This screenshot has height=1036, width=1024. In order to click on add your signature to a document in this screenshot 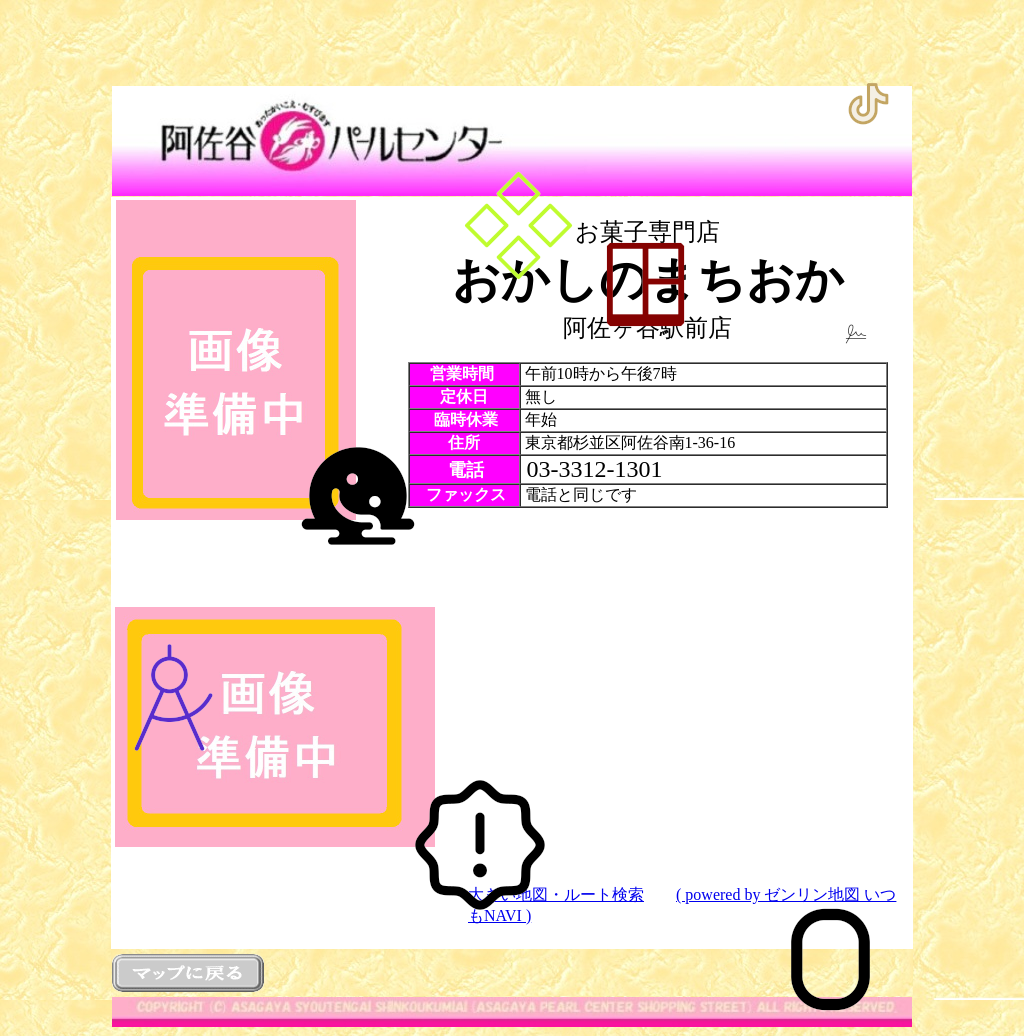, I will do `click(856, 334)`.